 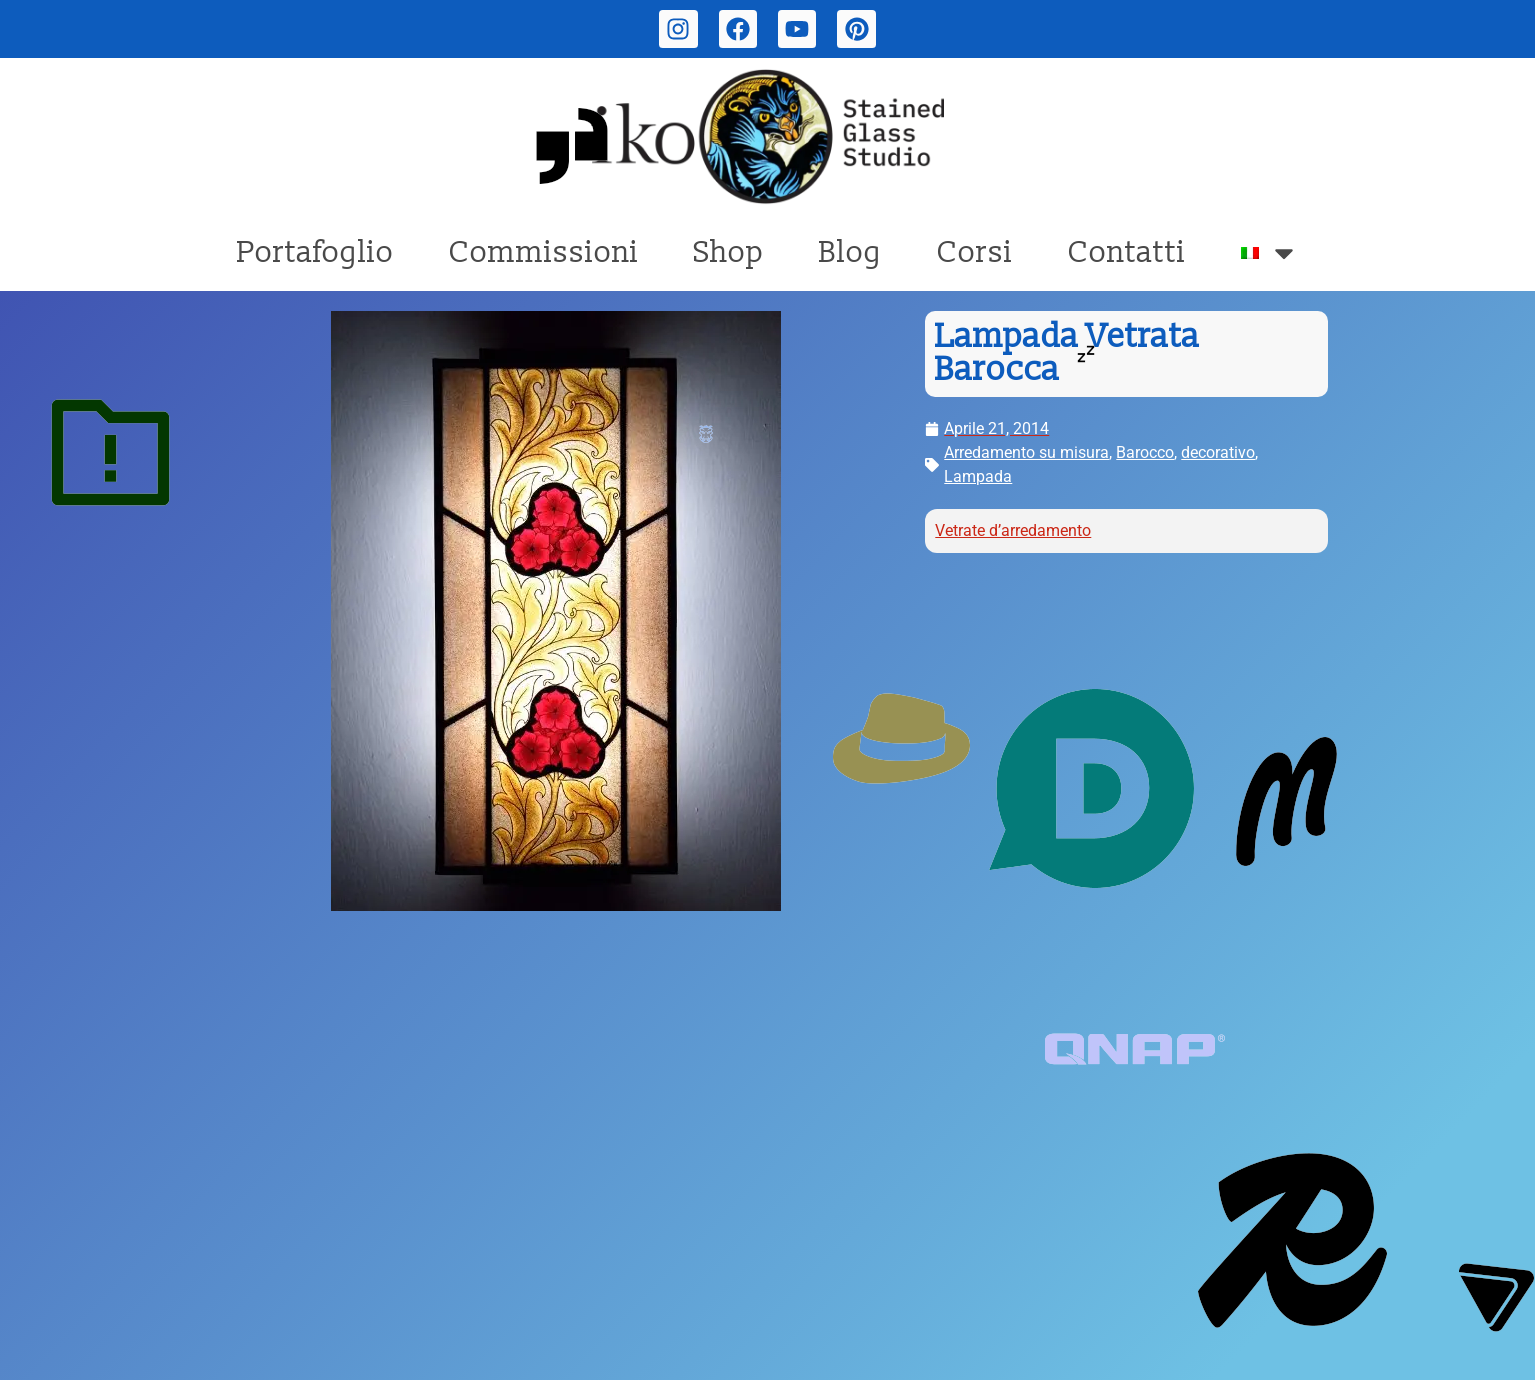 I want to click on folder contains items that need attention, so click(x=110, y=452).